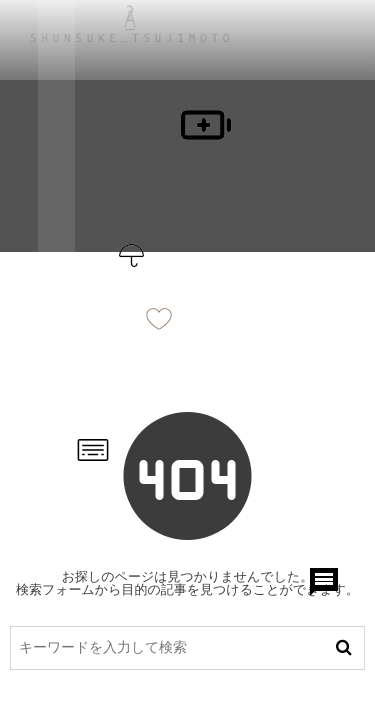  Describe the element at coordinates (206, 125) in the screenshot. I see `add or extend battery life` at that location.